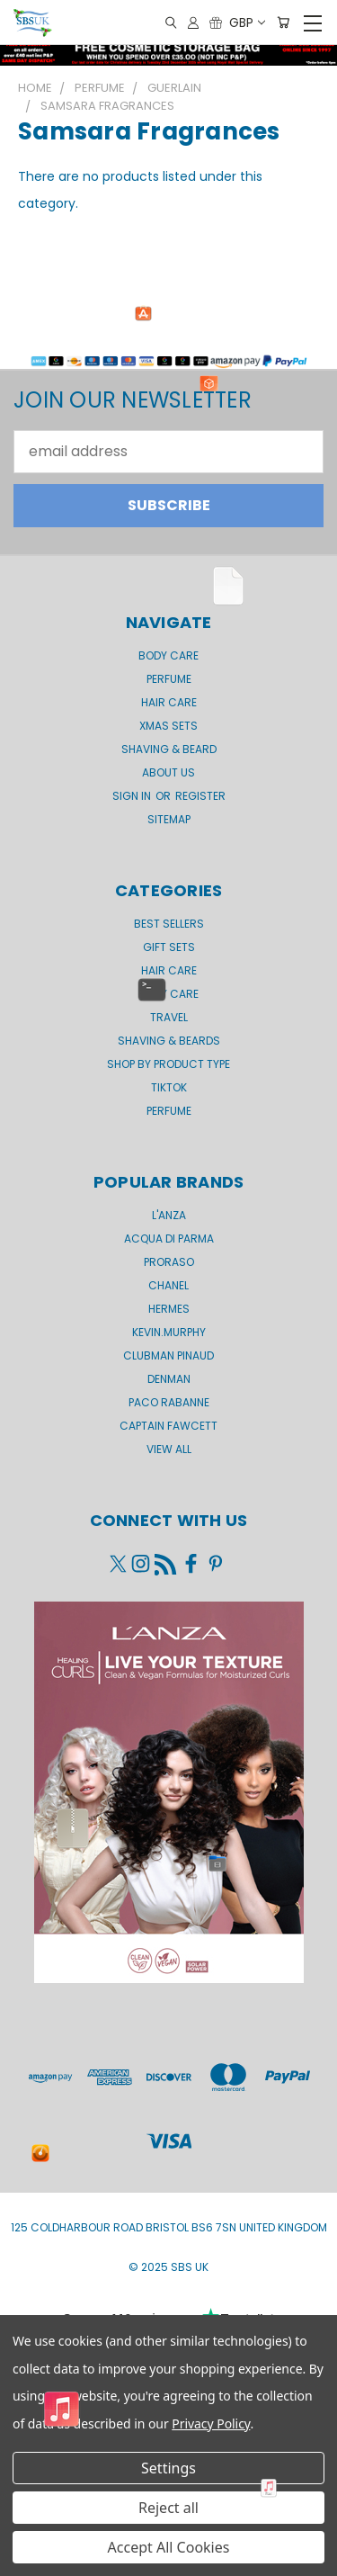 The image size is (337, 2576). I want to click on a flac audio file in ogg container format, so click(269, 2488).